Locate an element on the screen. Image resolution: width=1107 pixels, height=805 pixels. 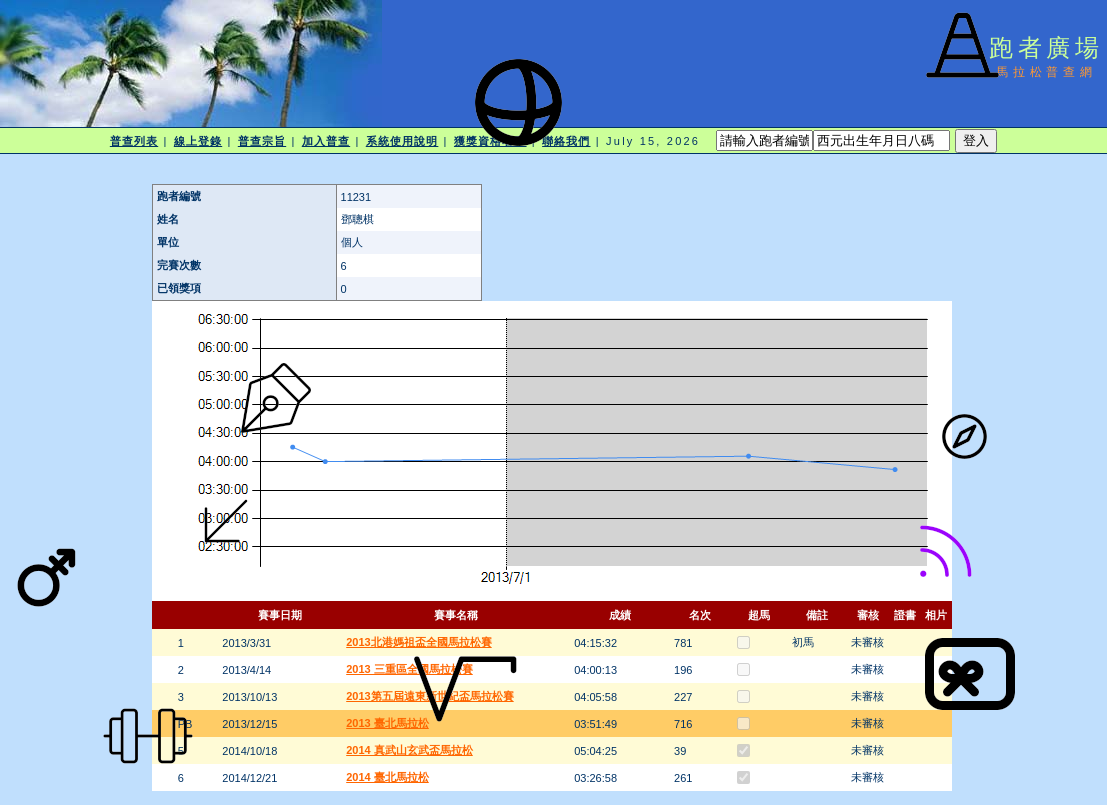
subscribe to RSS feed is located at coordinates (942, 555).